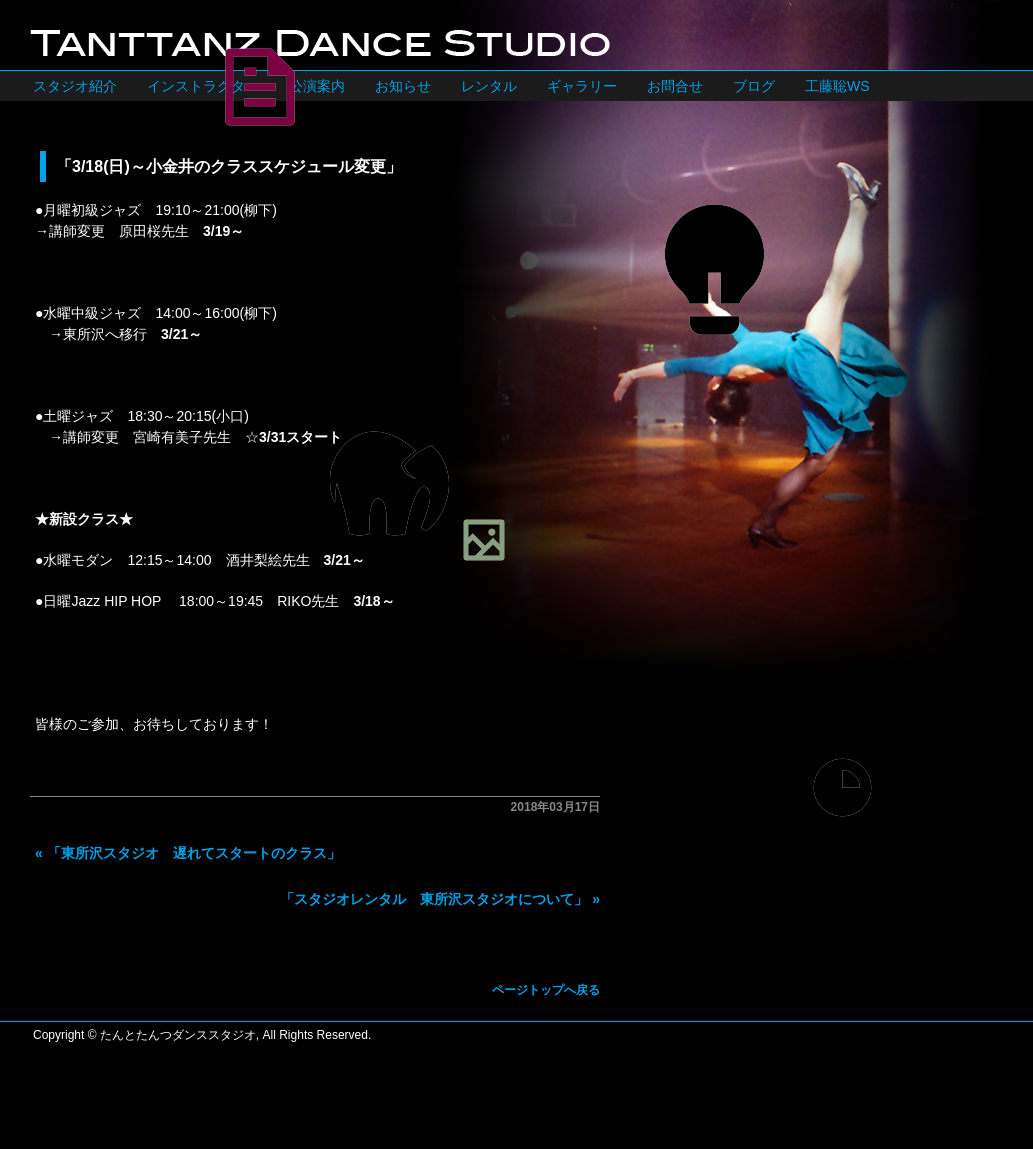 The image size is (1033, 1149). I want to click on access tips or helpful suggestions, so click(714, 266).